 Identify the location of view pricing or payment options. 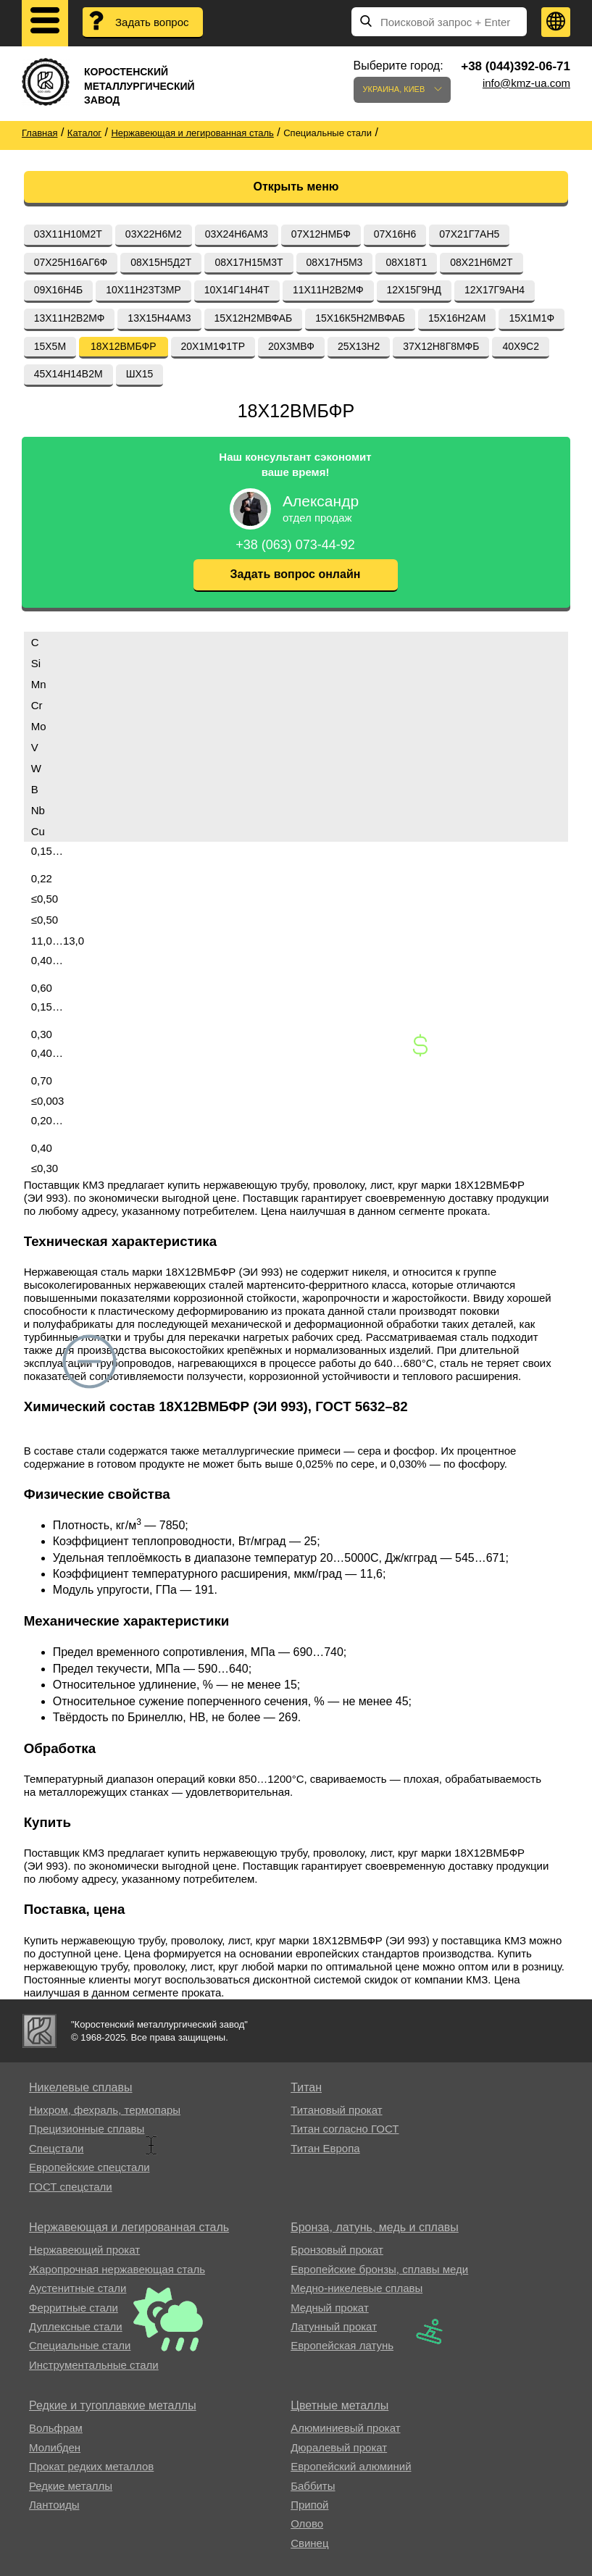
(420, 1045).